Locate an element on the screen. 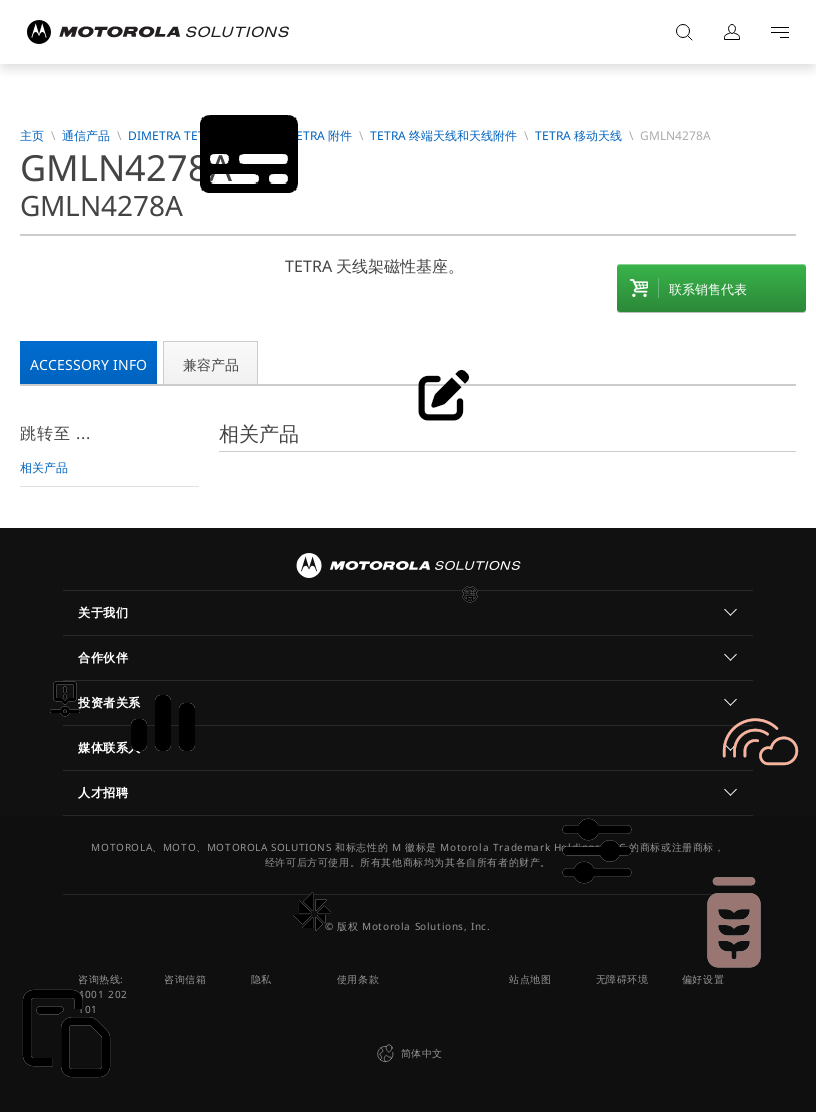 The image size is (816, 1112). edit or modify content is located at coordinates (444, 395).